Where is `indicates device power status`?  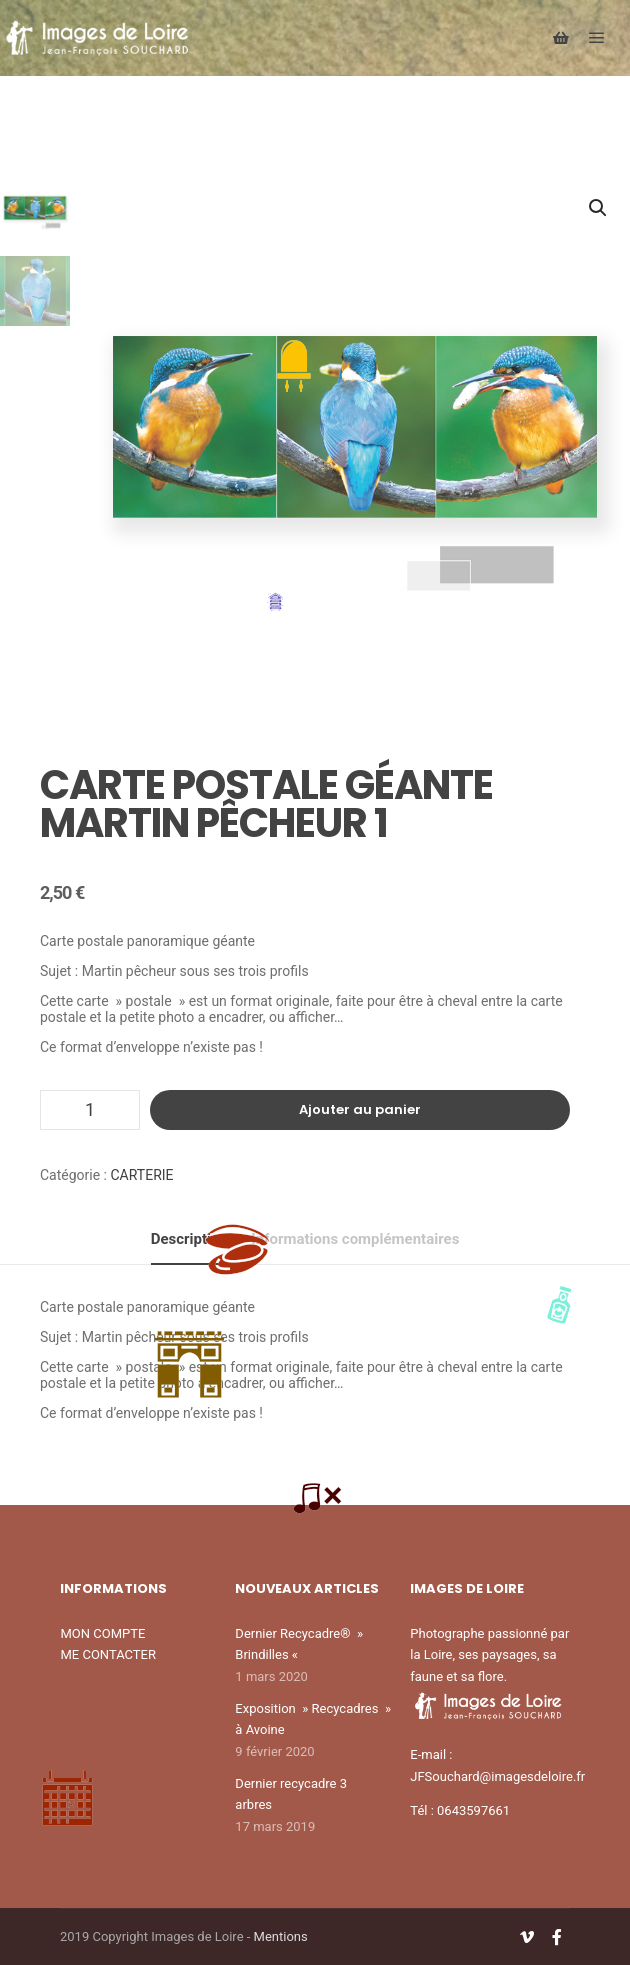
indicates device power status is located at coordinates (294, 366).